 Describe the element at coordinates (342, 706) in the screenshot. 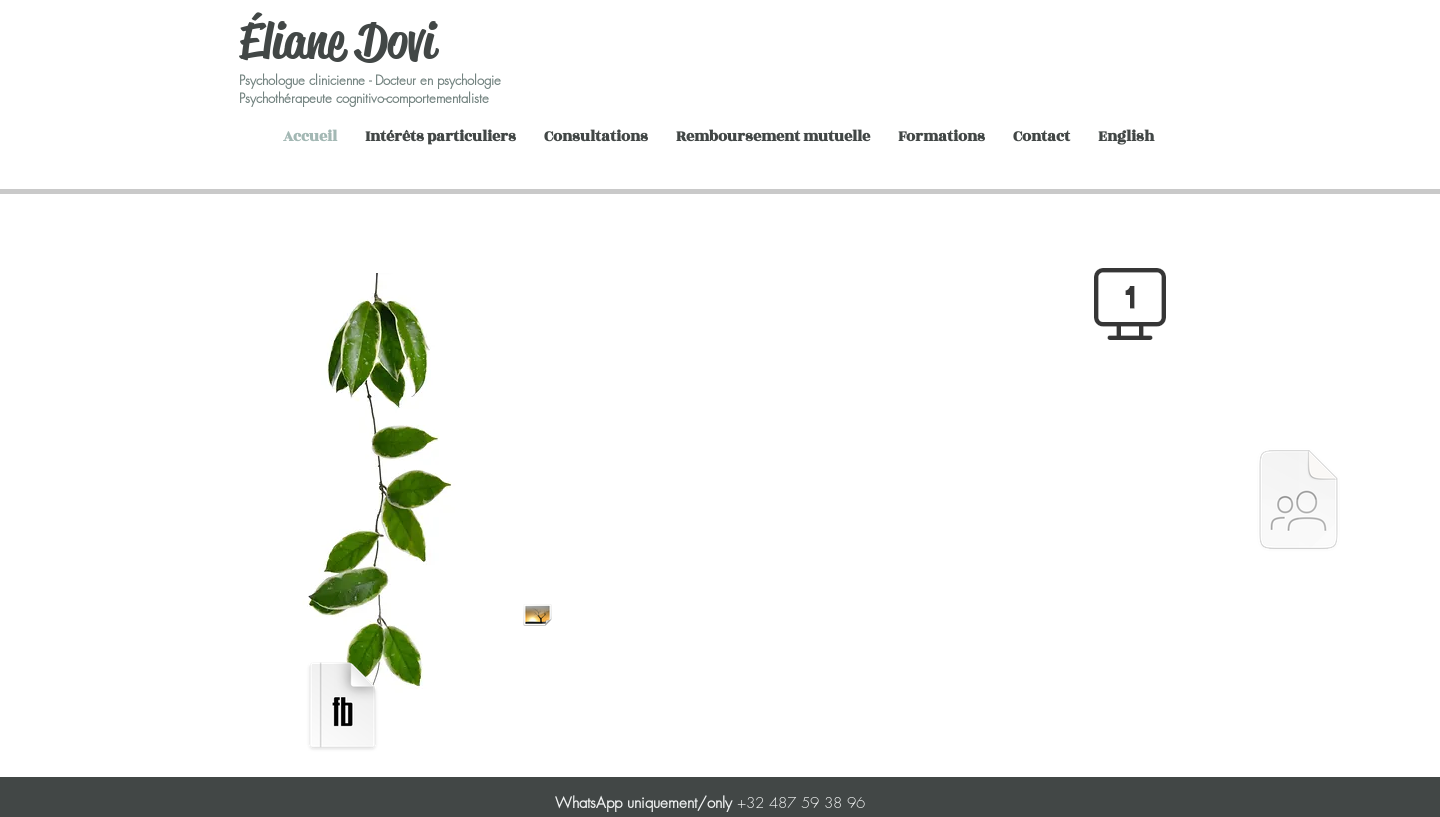

I see `a fictionbook (.fb2) ebook file` at that location.